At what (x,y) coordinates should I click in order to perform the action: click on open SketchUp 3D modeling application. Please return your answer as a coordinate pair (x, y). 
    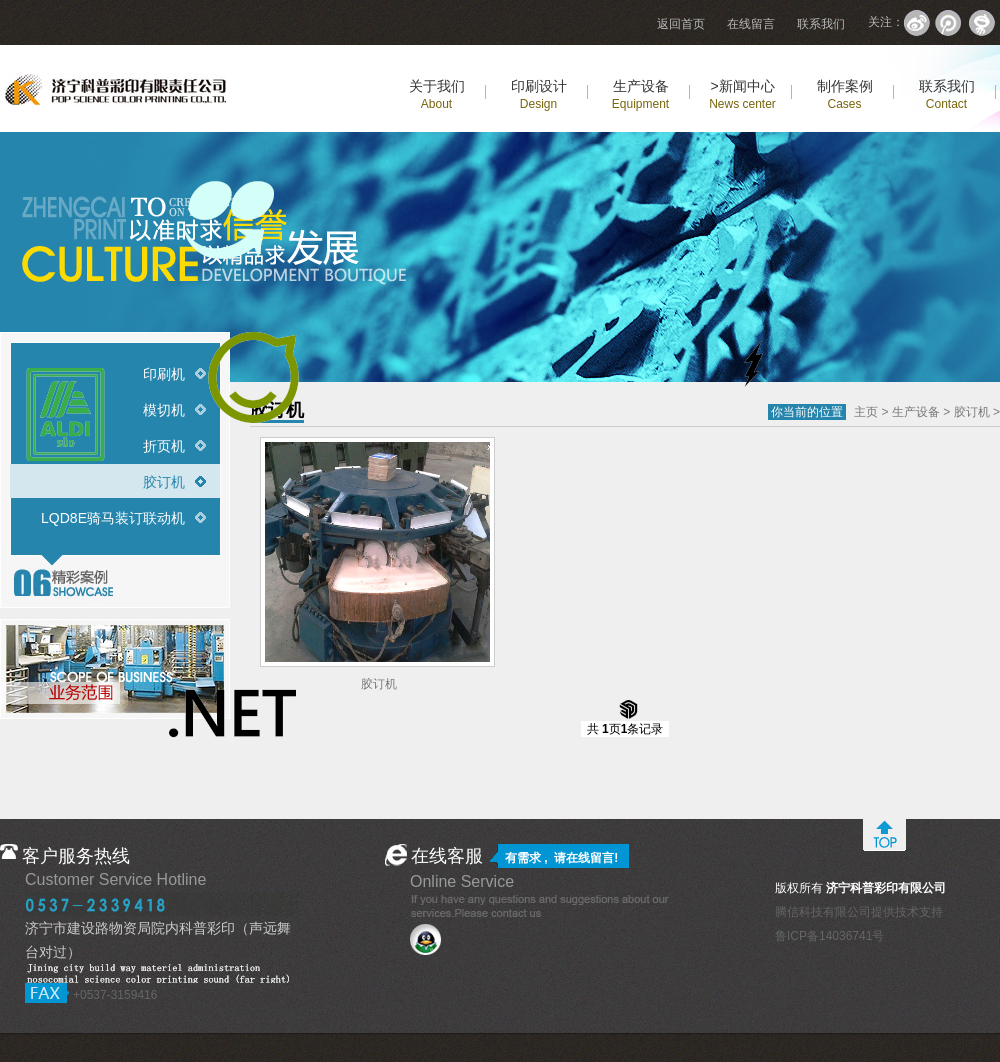
    Looking at the image, I should click on (628, 709).